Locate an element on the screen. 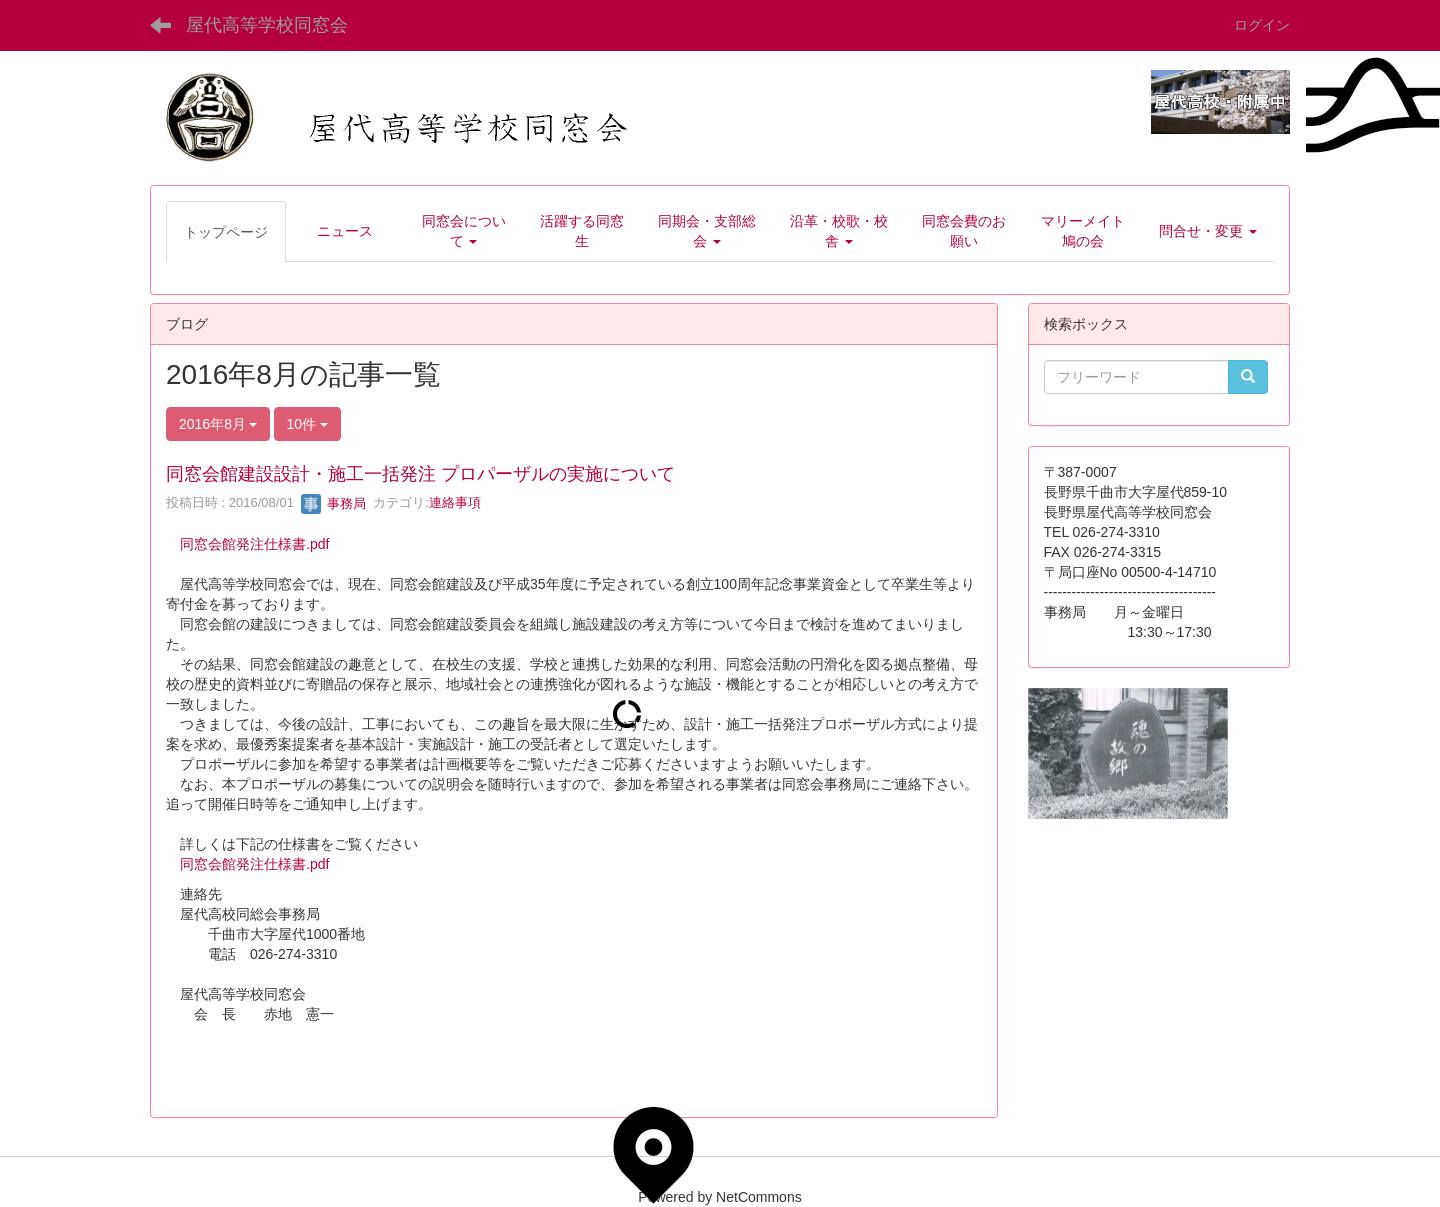  view data breakdown or analytics is located at coordinates (627, 714).